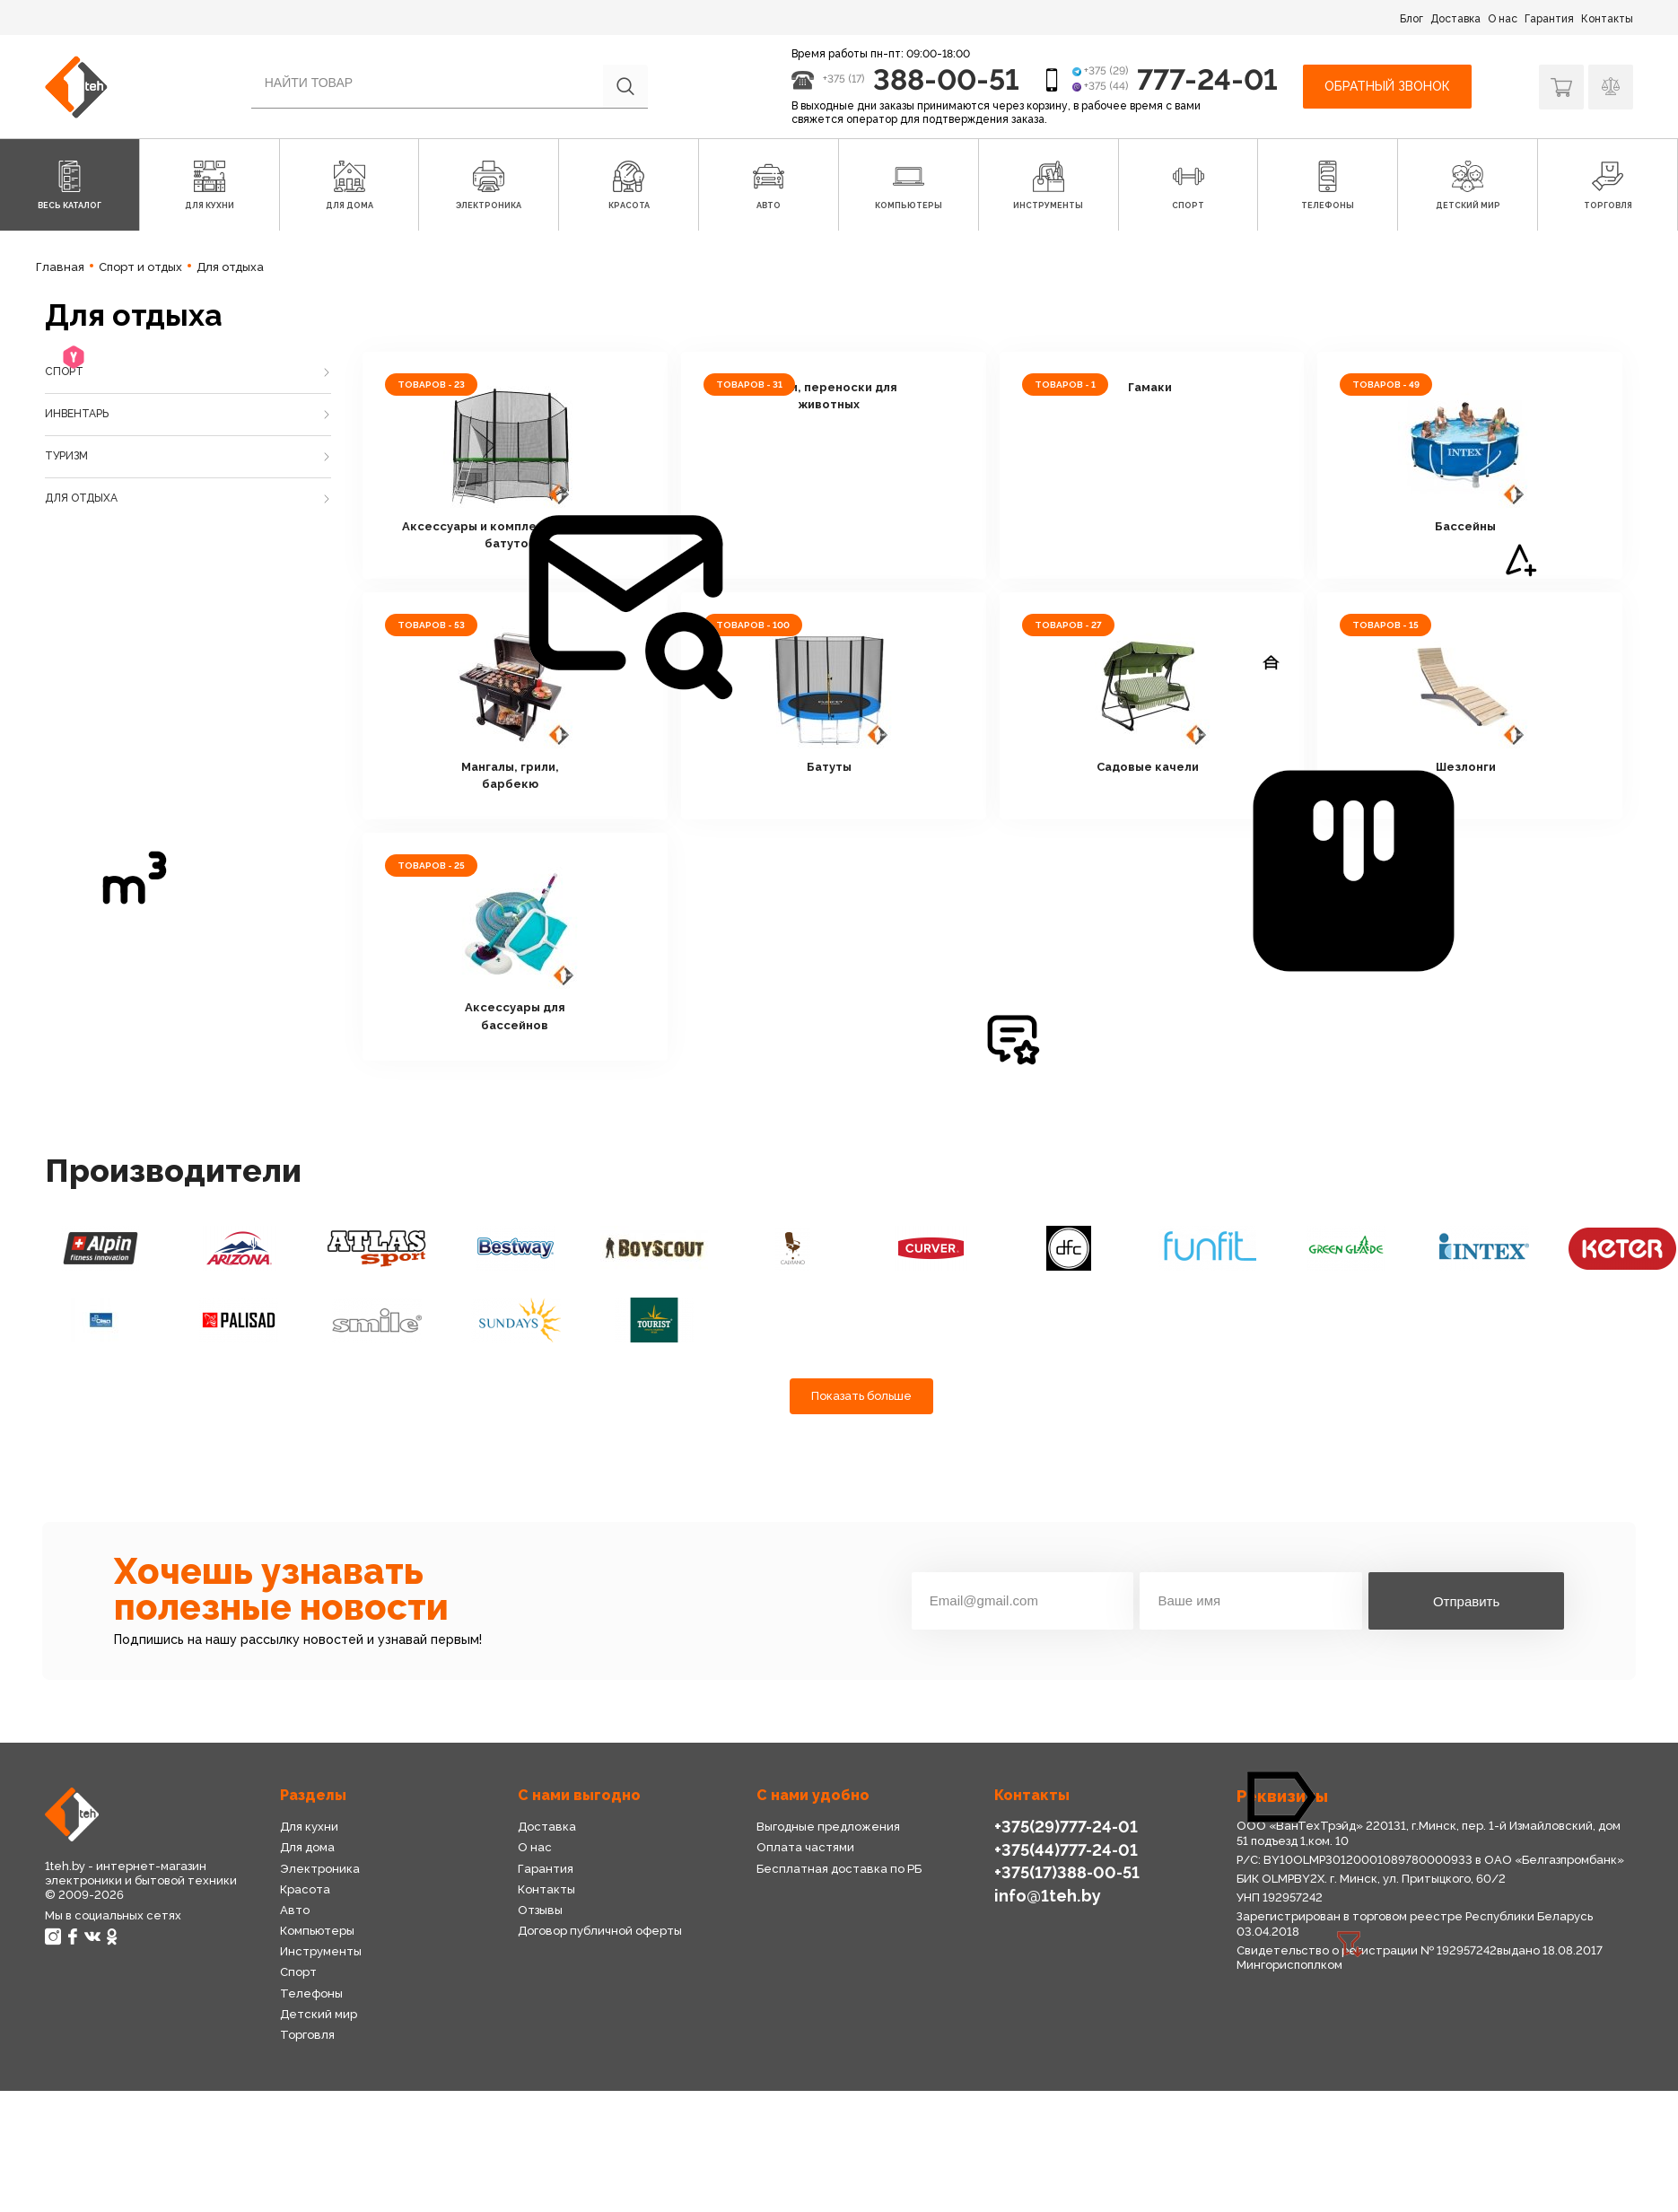 Image resolution: width=1678 pixels, height=2212 pixels. I want to click on search your emails, so click(625, 592).